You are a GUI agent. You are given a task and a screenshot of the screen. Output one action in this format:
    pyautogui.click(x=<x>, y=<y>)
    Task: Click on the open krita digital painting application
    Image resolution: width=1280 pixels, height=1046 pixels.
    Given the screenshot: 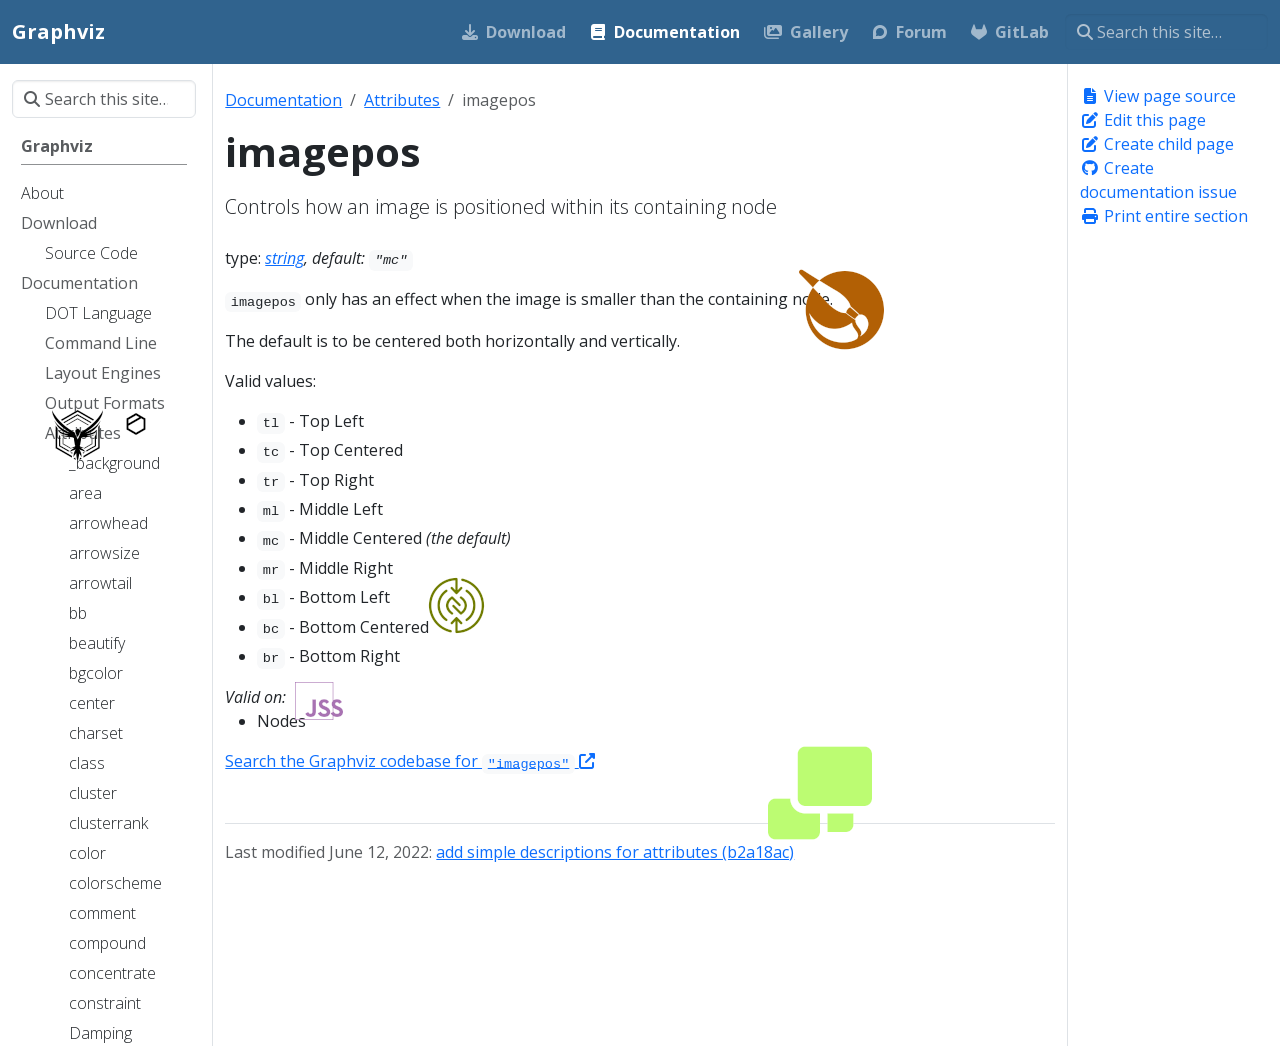 What is the action you would take?
    pyautogui.click(x=841, y=309)
    